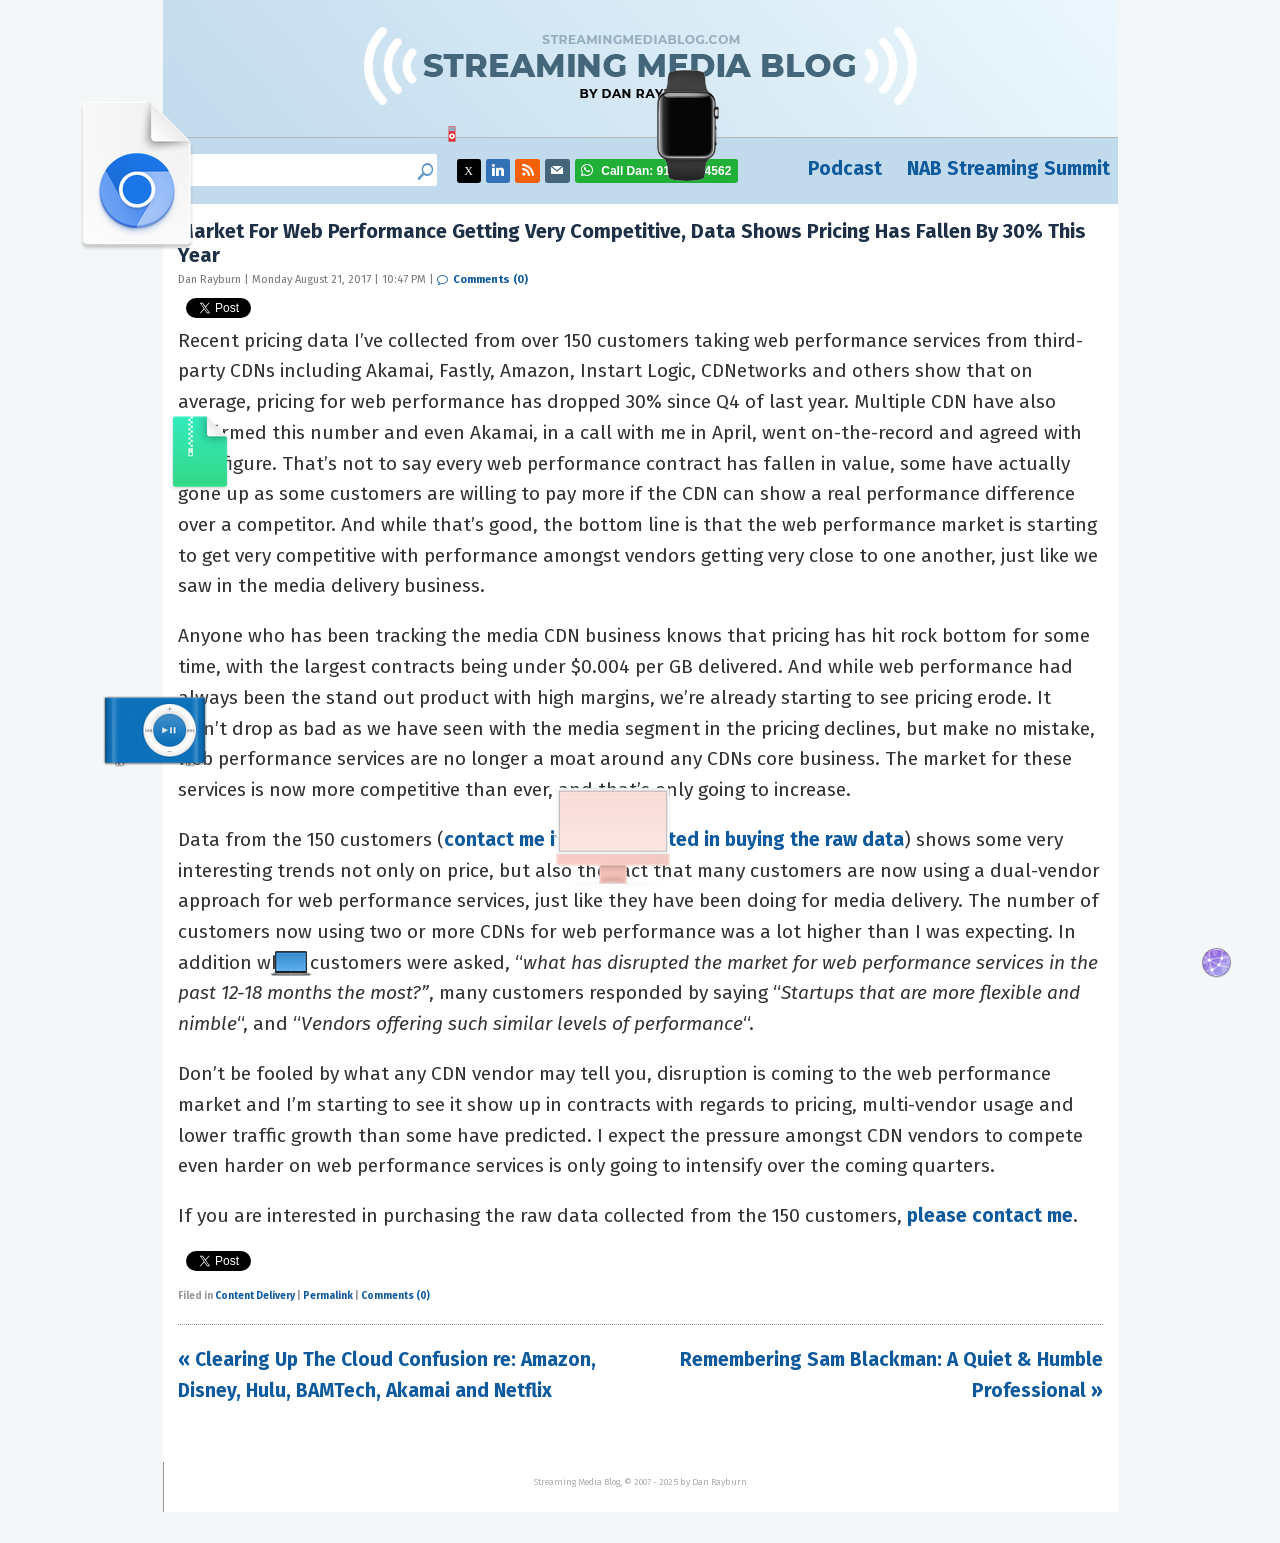 The height and width of the screenshot is (1543, 1280). Describe the element at coordinates (291, 960) in the screenshot. I see `macbook air device icon in system preferences` at that location.